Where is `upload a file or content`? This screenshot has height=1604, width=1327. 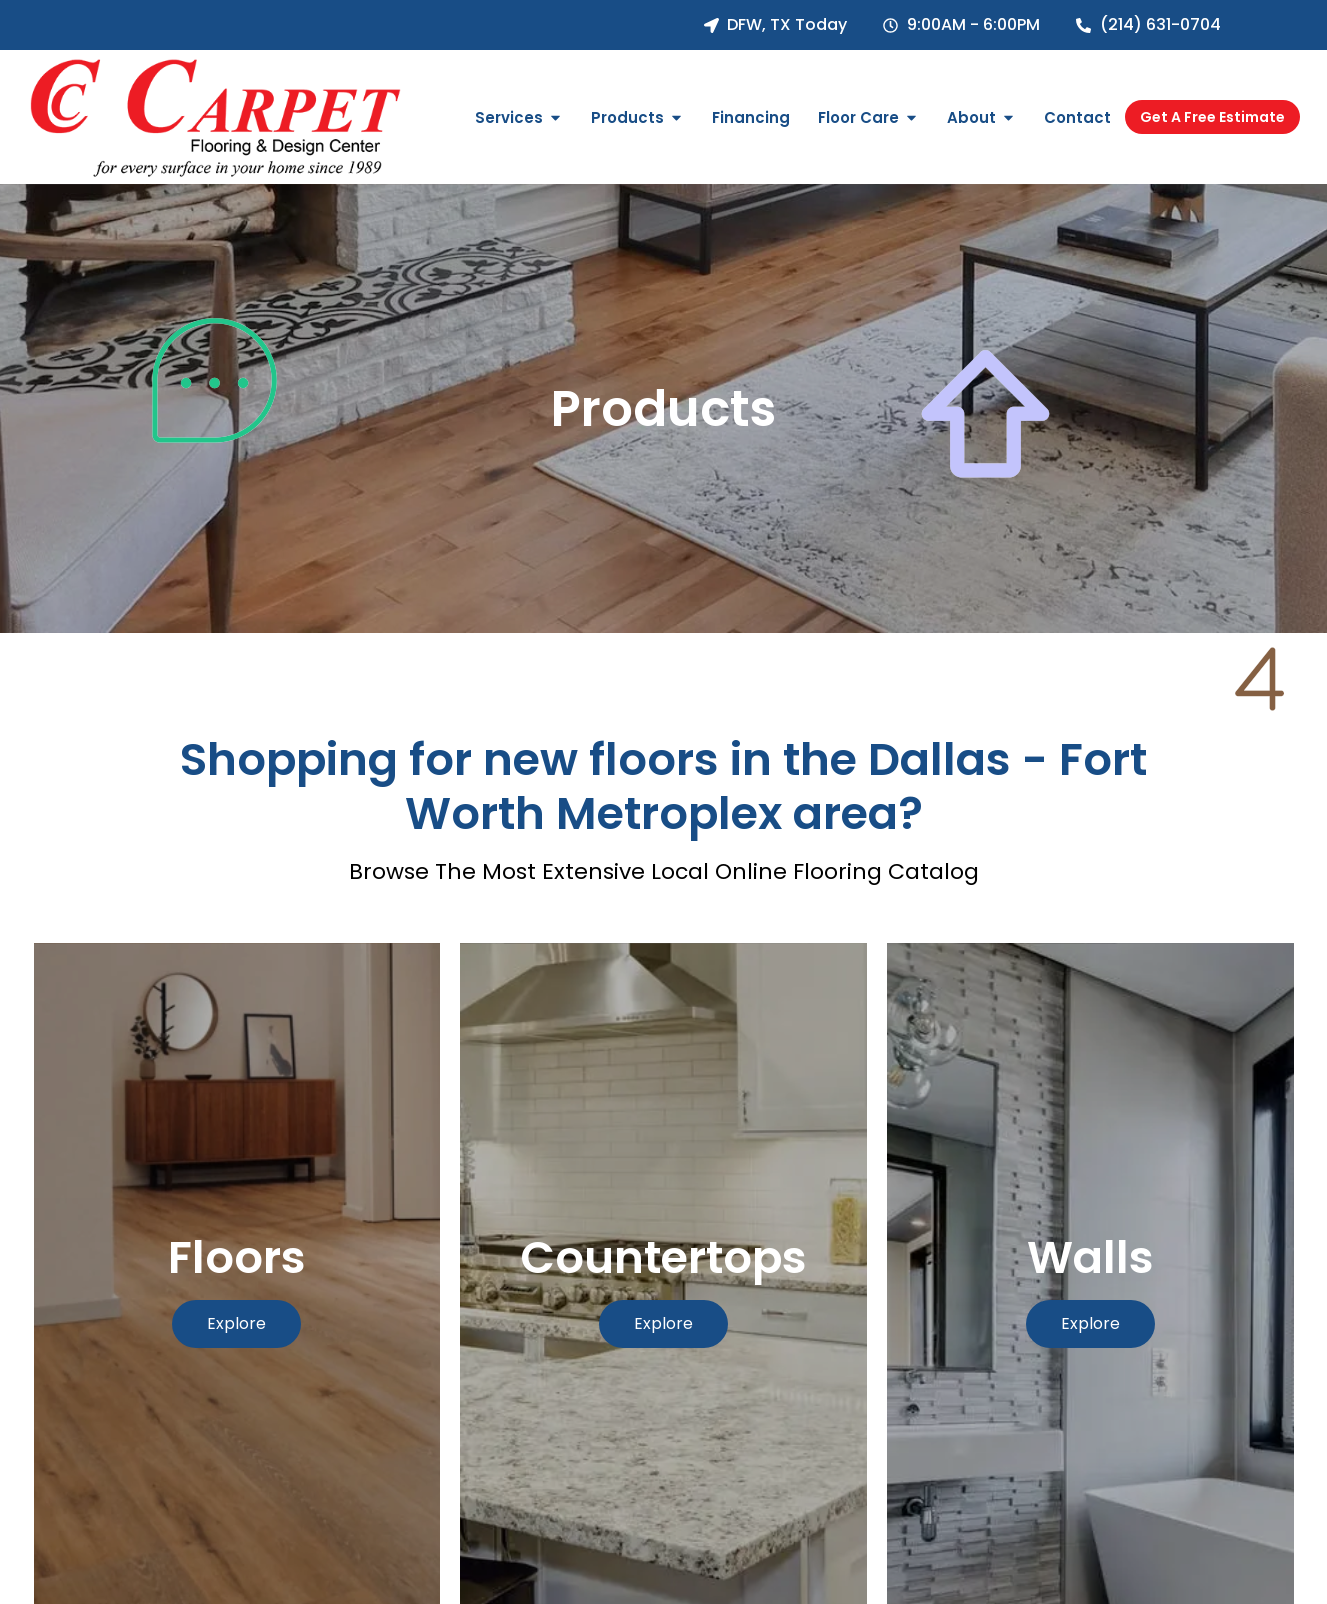
upload a file or content is located at coordinates (985, 418).